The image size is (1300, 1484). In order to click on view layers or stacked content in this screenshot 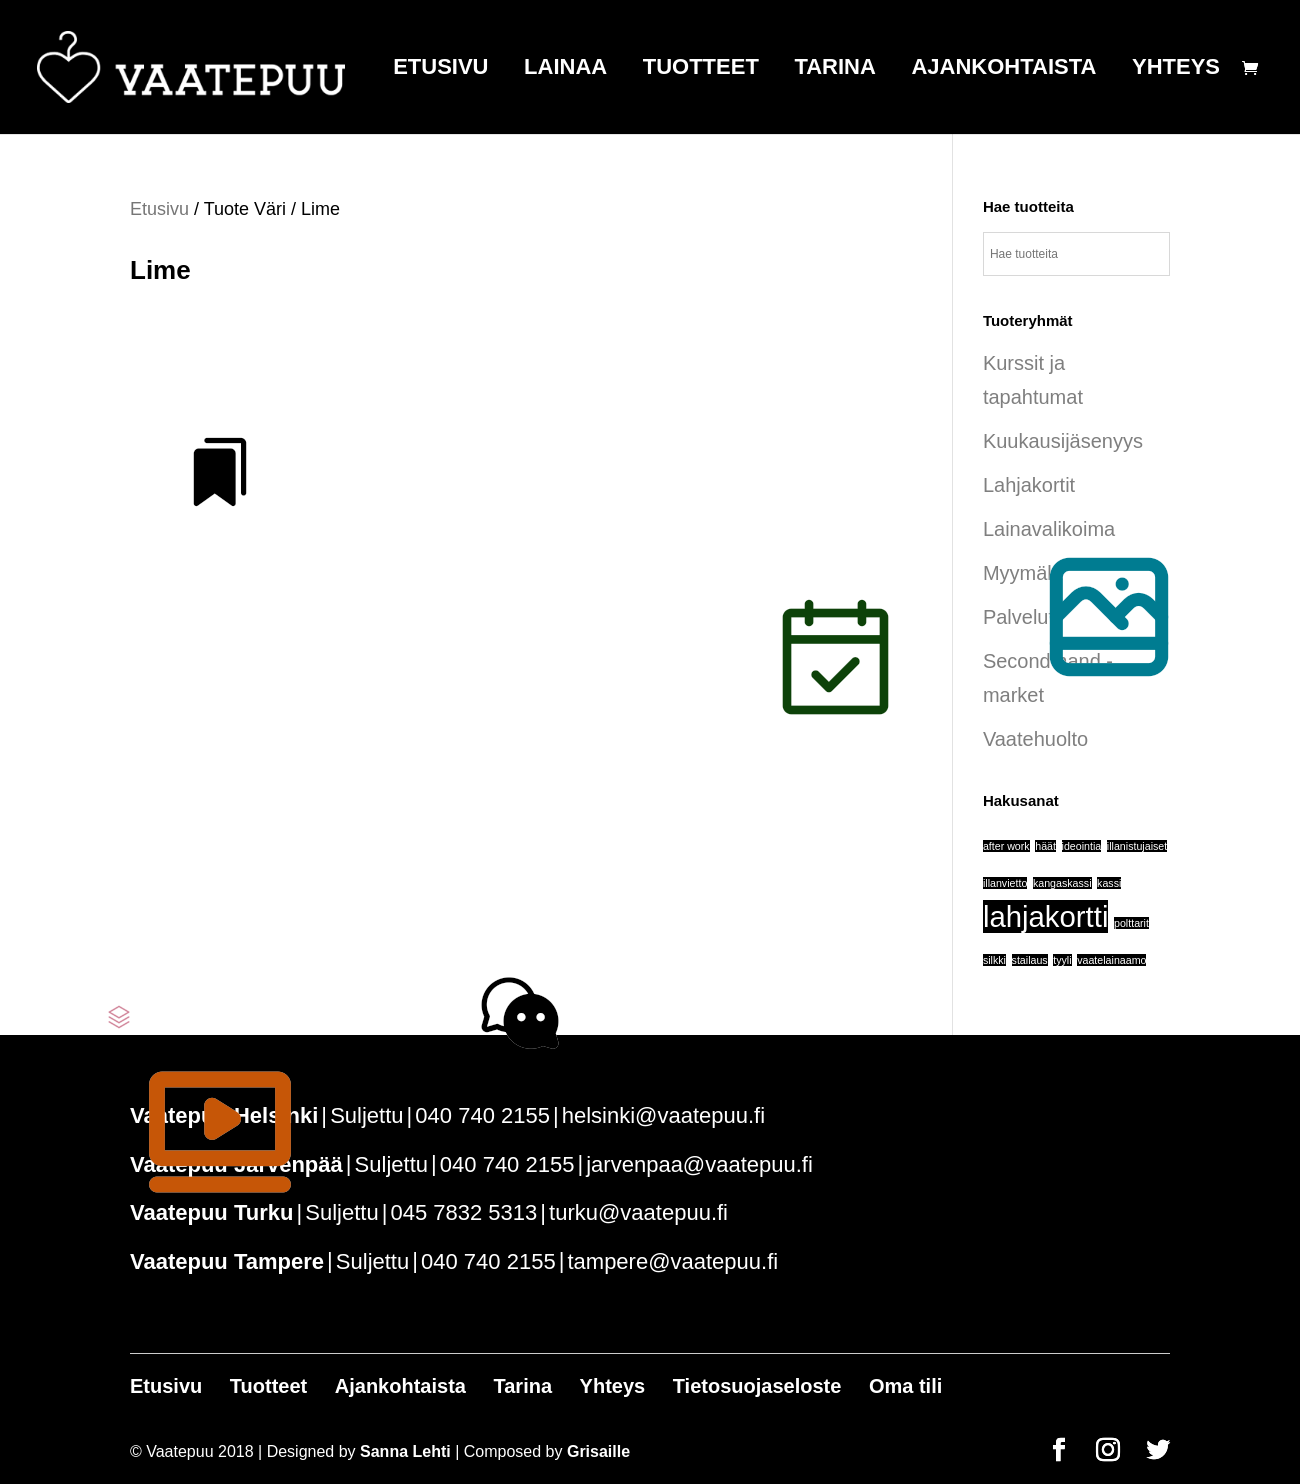, I will do `click(119, 1017)`.